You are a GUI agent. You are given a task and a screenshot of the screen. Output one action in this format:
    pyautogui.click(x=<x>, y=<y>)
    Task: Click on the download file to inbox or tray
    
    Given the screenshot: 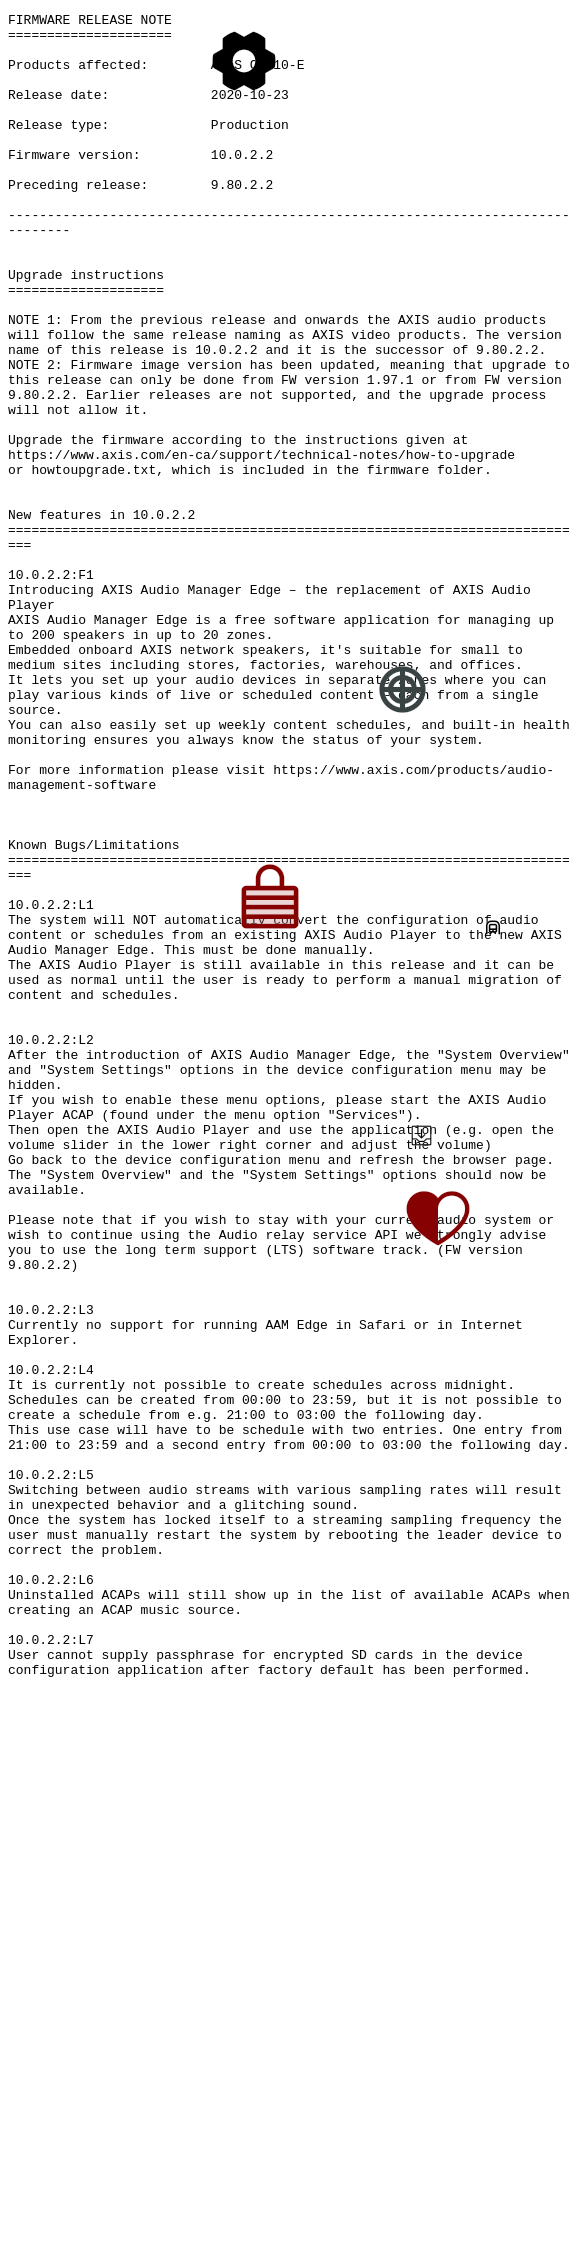 What is the action you would take?
    pyautogui.click(x=421, y=1135)
    